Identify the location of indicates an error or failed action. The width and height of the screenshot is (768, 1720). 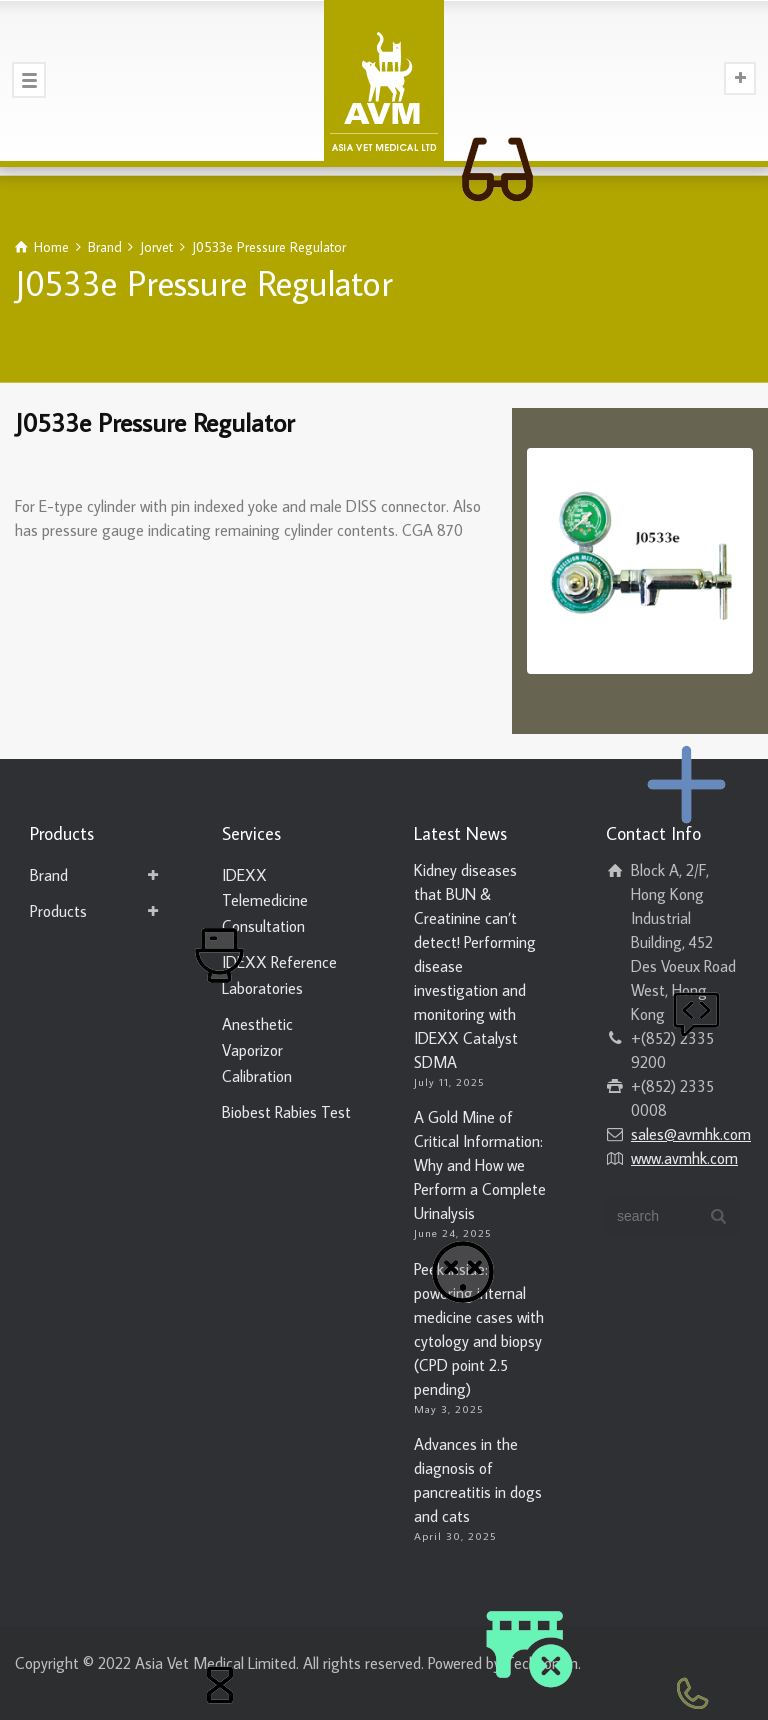
(463, 1272).